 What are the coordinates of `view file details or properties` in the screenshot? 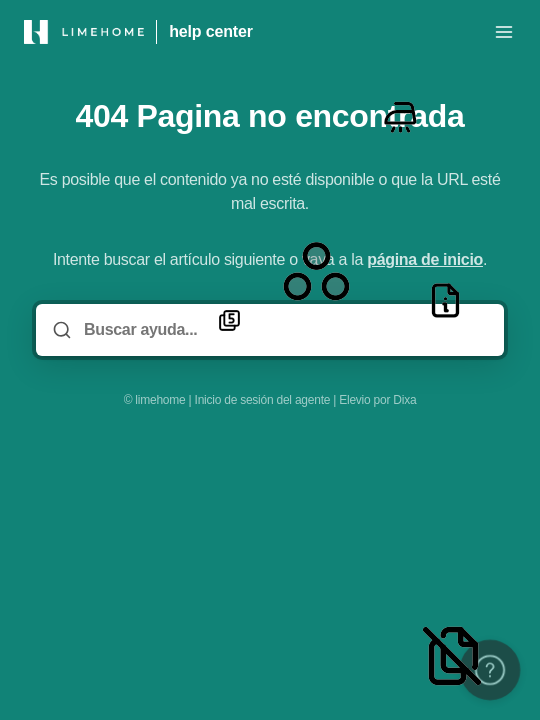 It's located at (445, 300).